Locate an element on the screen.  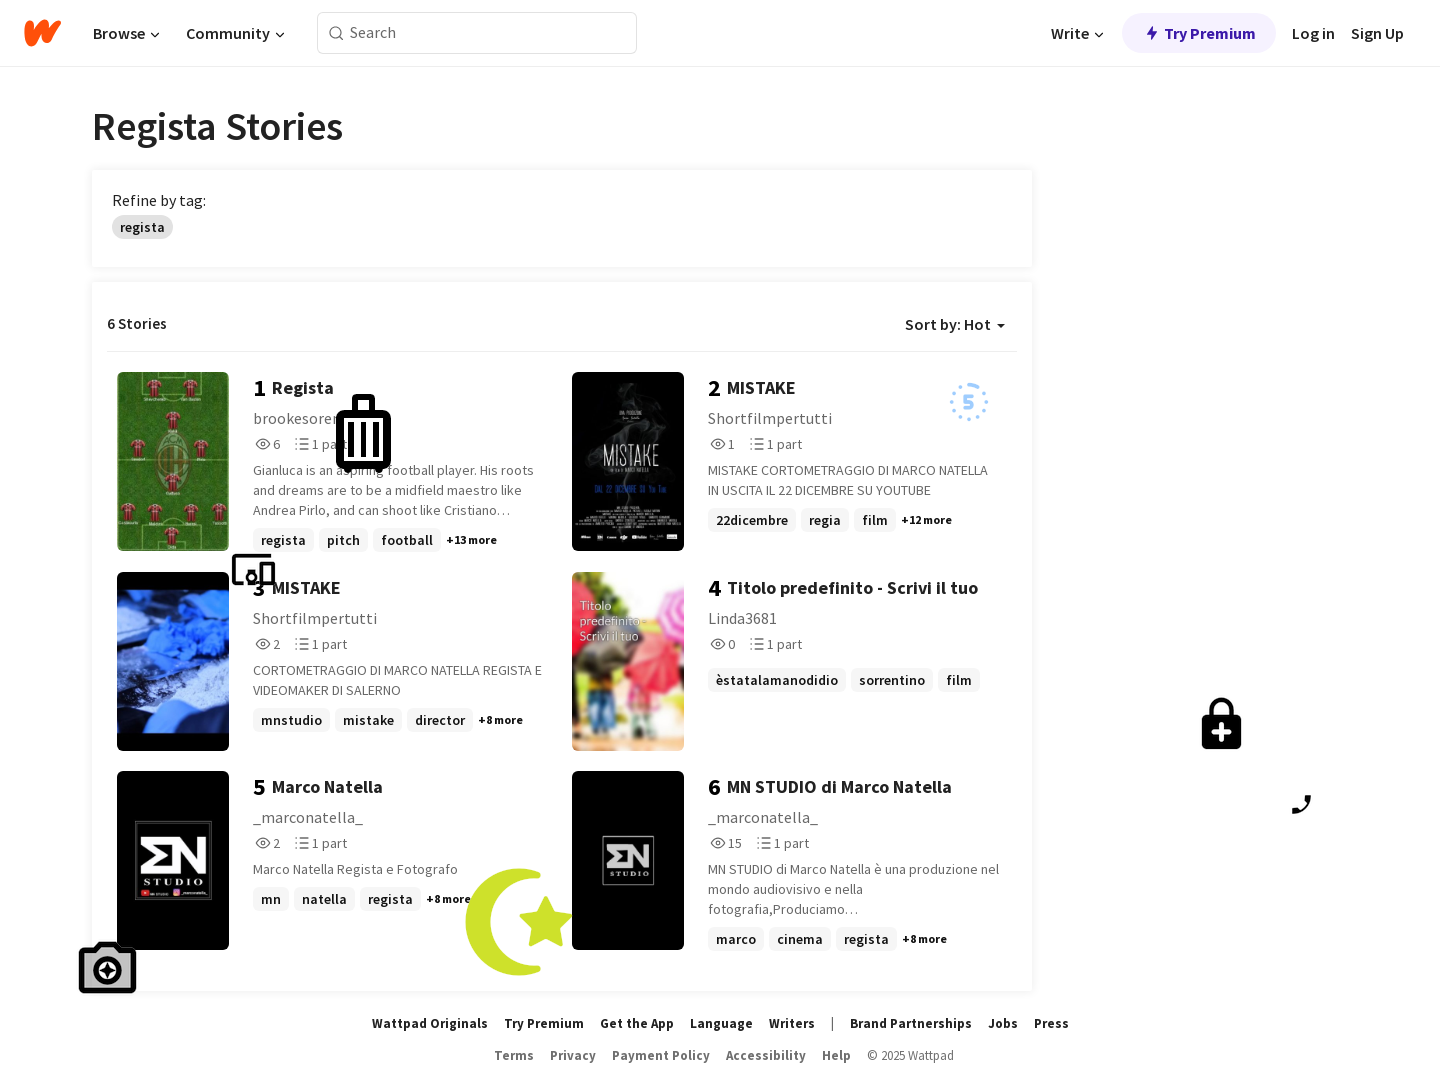
view other connected devices is located at coordinates (253, 569).